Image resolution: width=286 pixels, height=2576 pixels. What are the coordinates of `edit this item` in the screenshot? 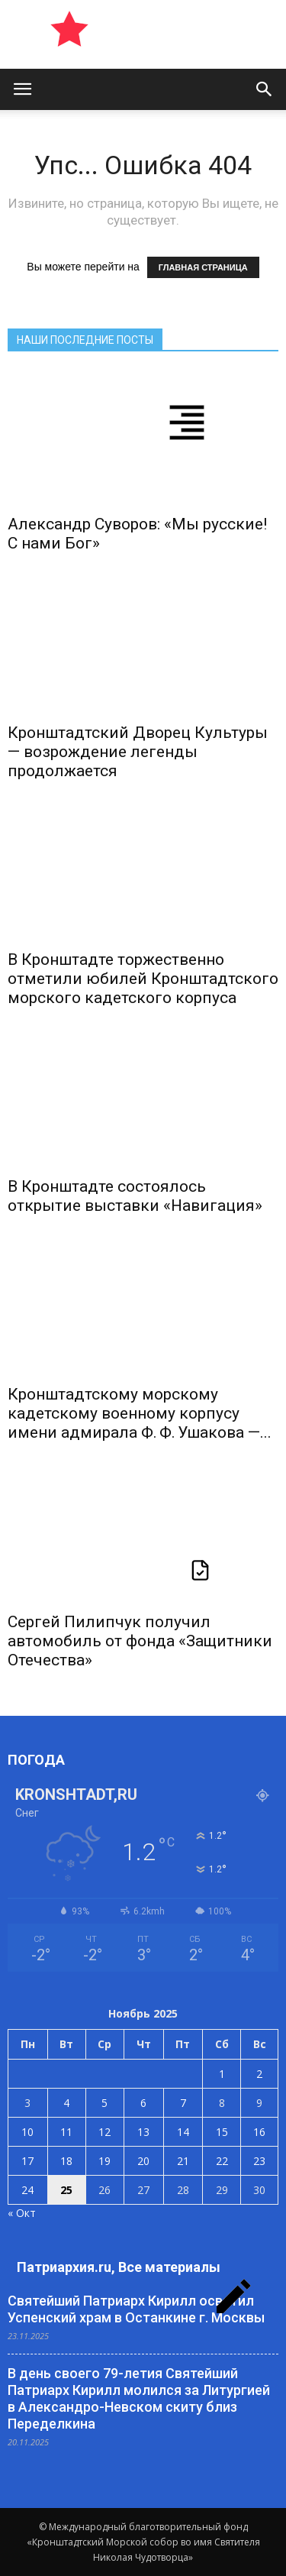 It's located at (233, 2296).